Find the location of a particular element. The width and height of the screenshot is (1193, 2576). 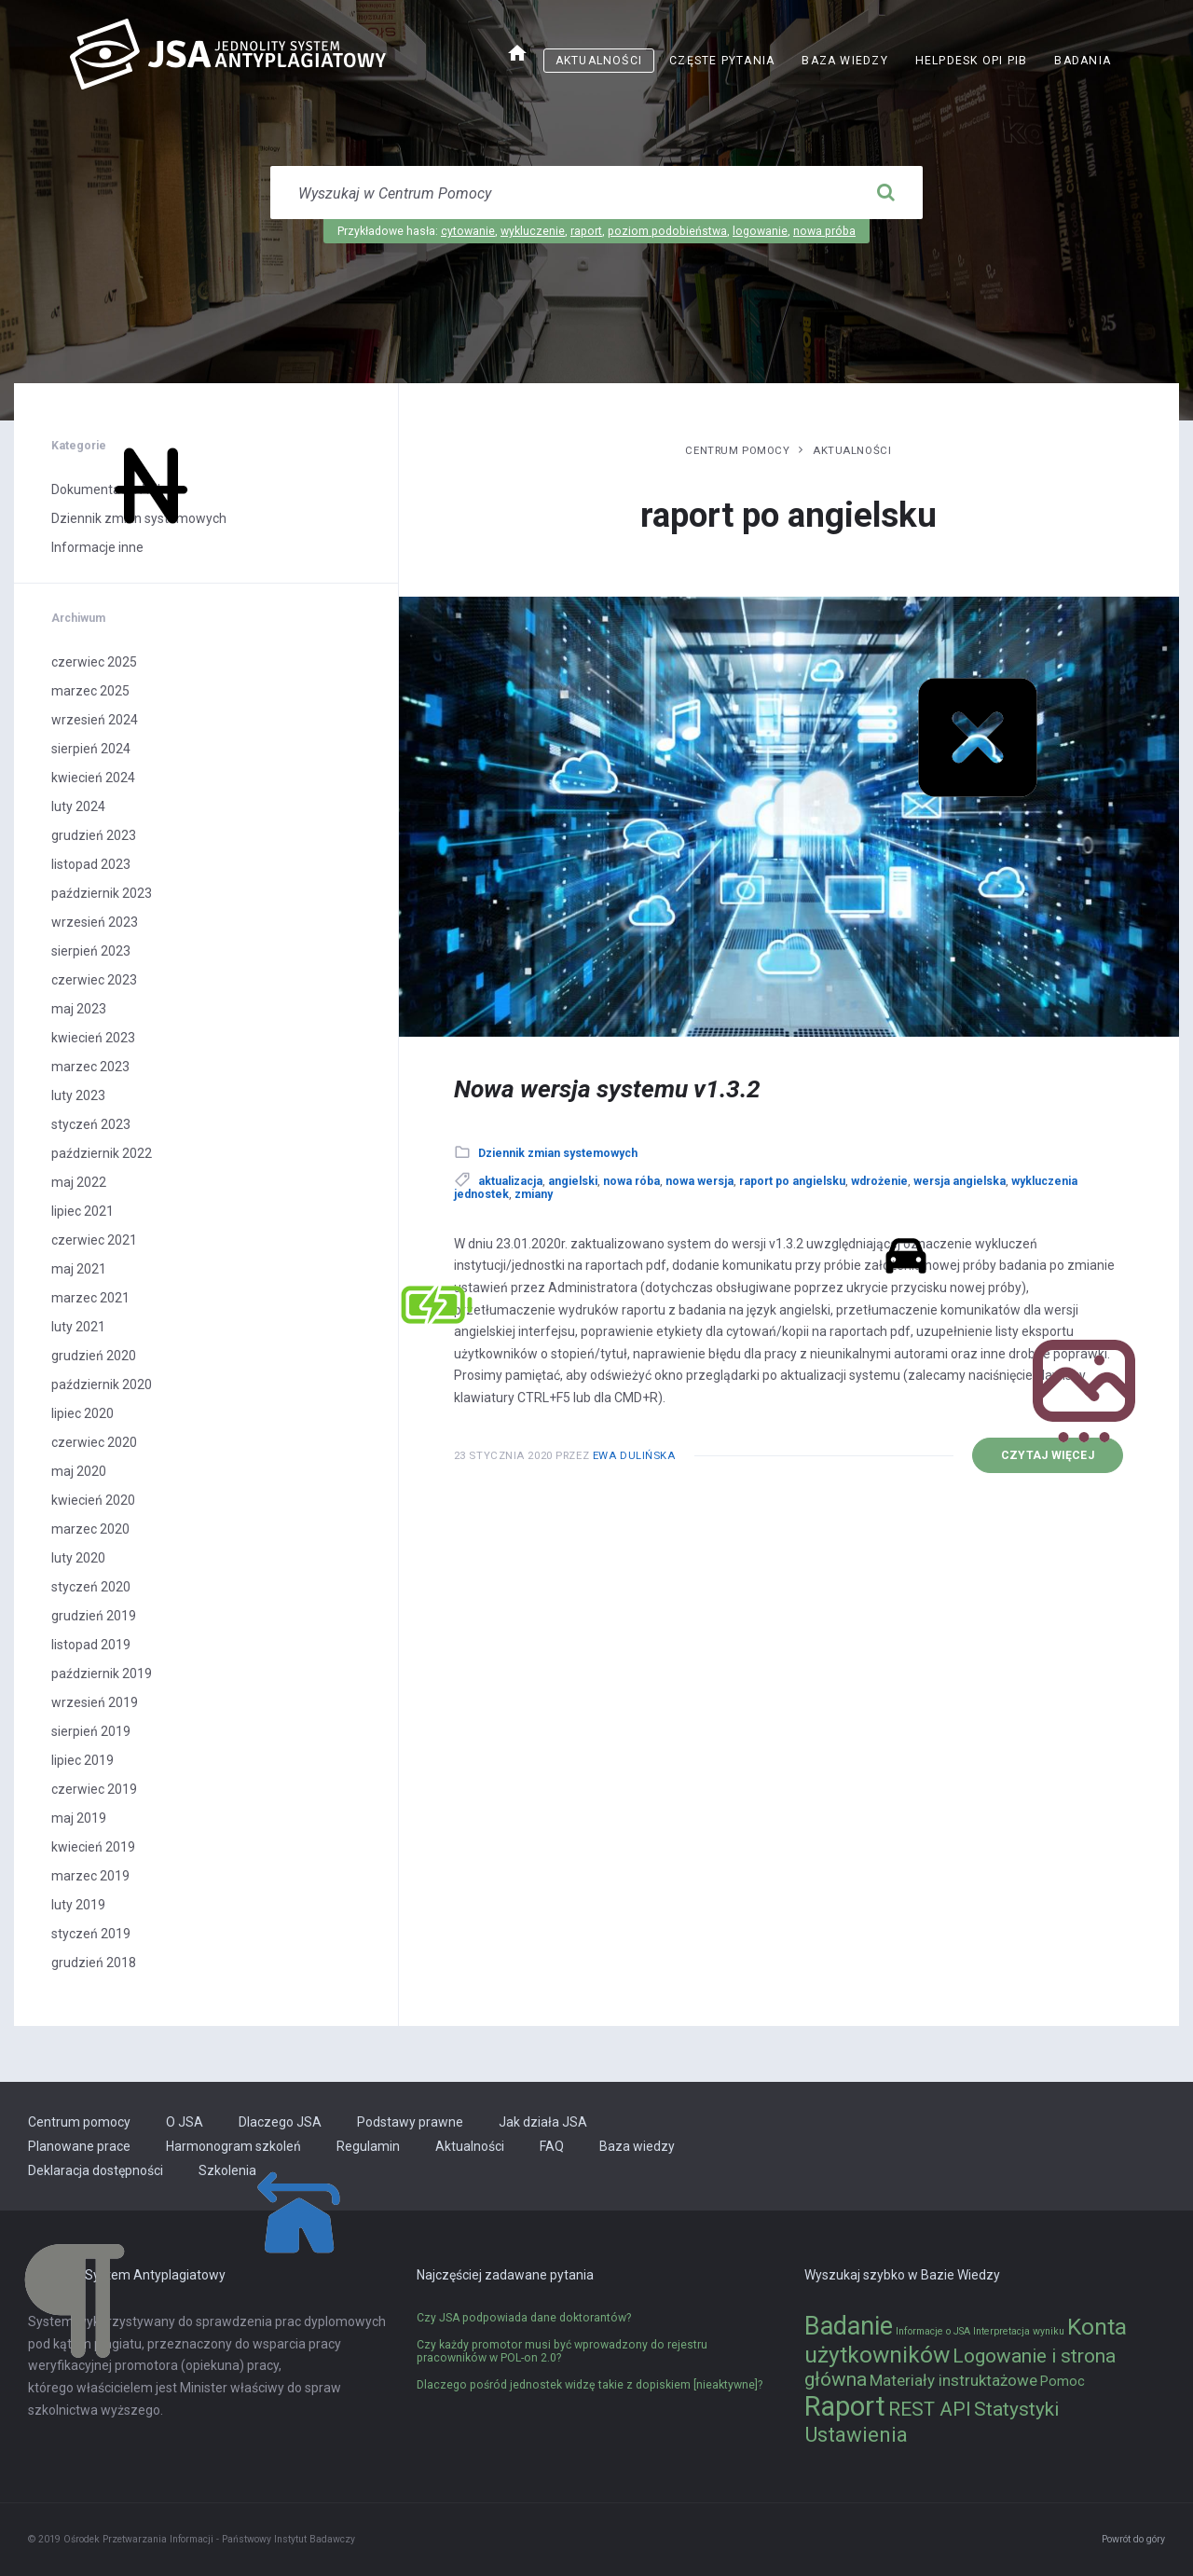

start a photo slideshow is located at coordinates (1084, 1391).